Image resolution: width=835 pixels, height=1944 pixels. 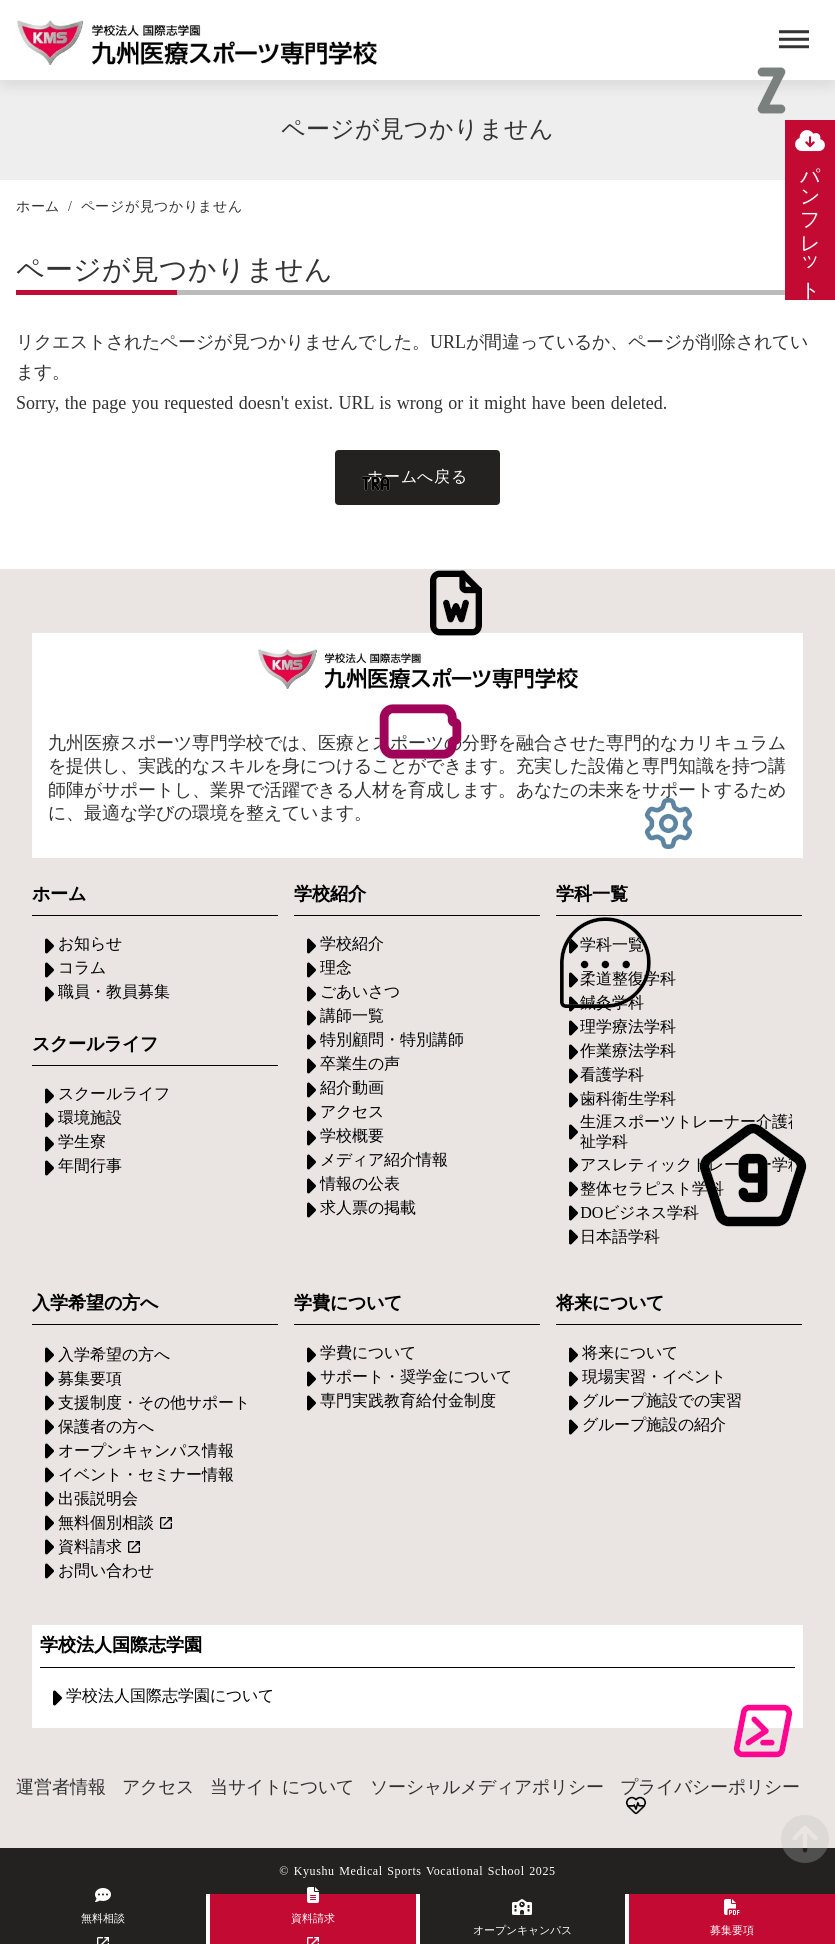 What do you see at coordinates (763, 1731) in the screenshot?
I see `open powershell terminal` at bounding box center [763, 1731].